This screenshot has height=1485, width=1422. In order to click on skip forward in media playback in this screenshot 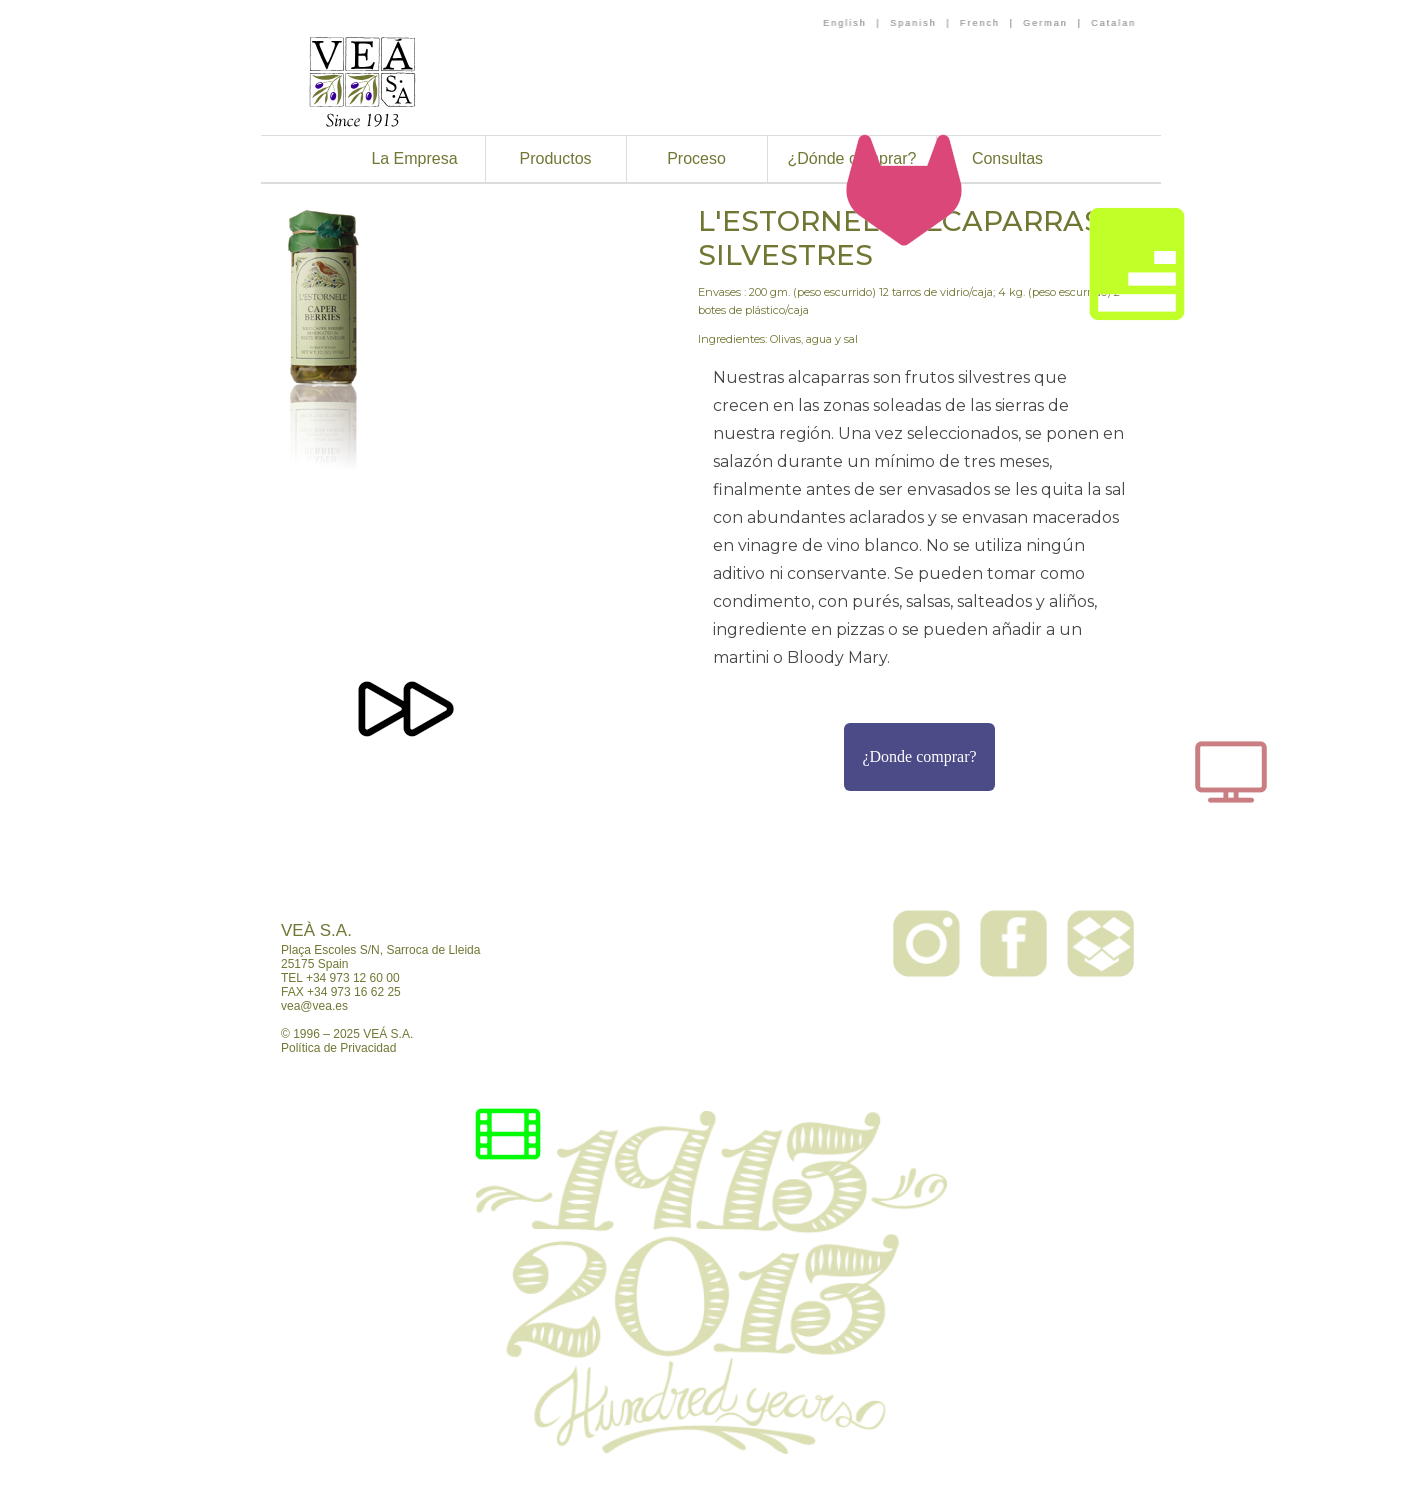, I will do `click(403, 705)`.